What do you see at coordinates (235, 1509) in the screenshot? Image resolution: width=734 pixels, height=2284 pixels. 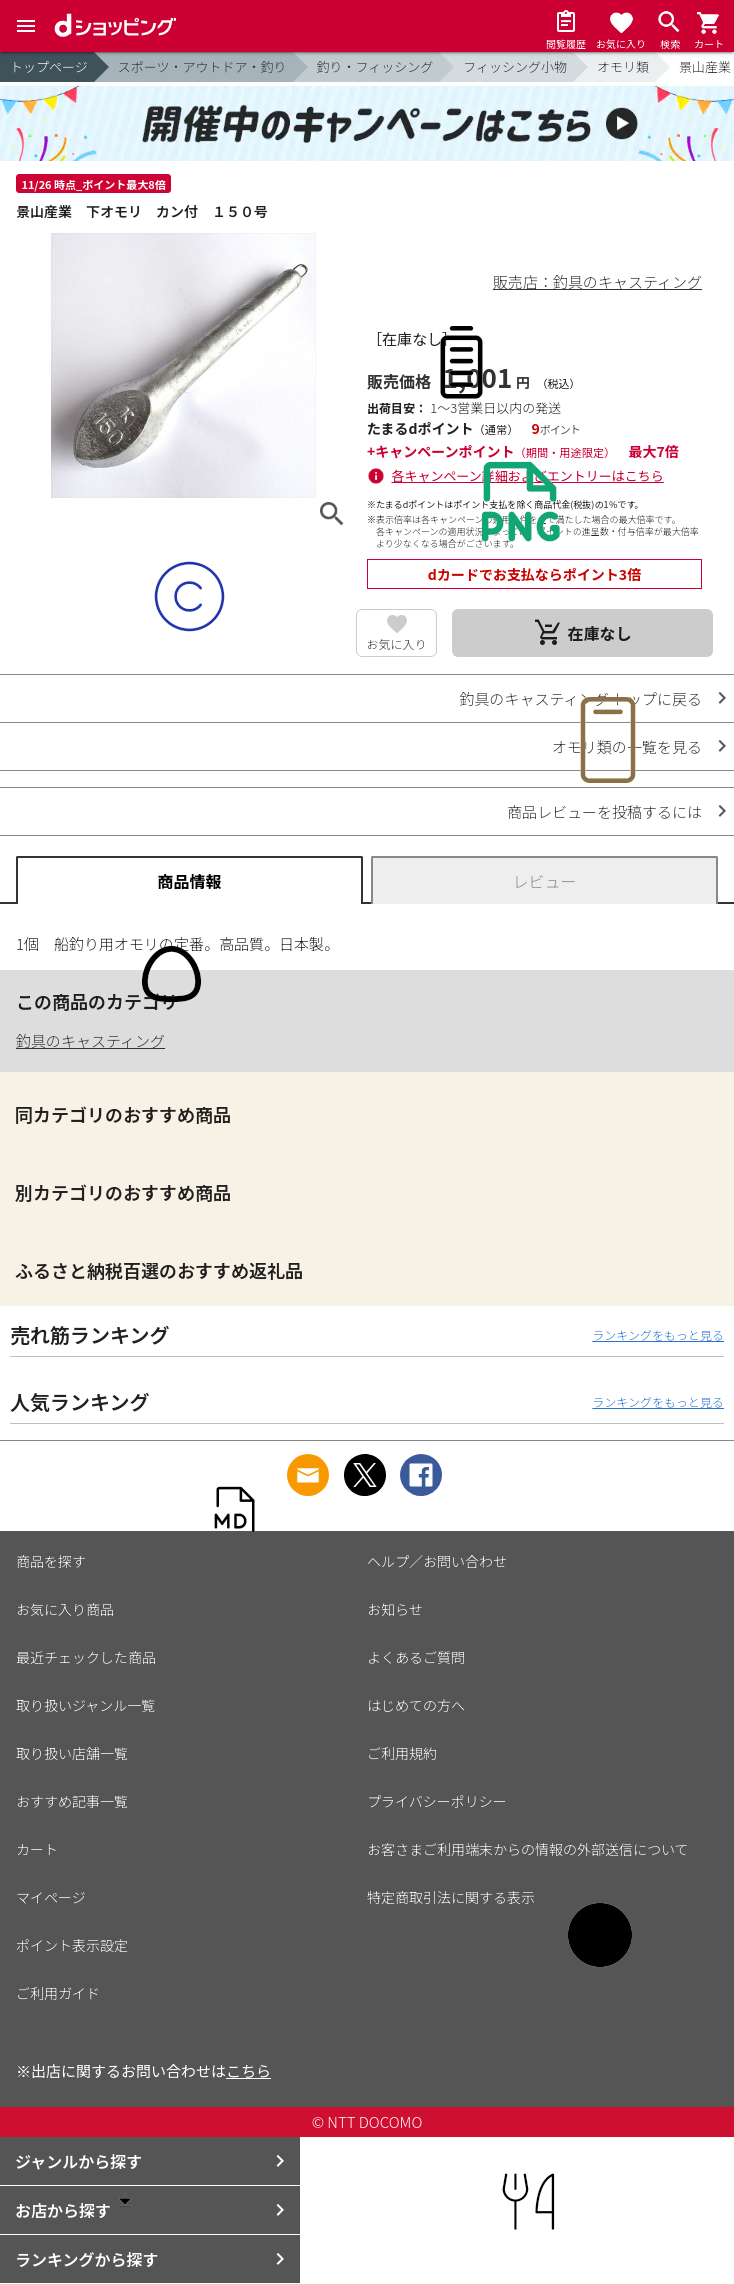 I see `open a markdown file` at bounding box center [235, 1509].